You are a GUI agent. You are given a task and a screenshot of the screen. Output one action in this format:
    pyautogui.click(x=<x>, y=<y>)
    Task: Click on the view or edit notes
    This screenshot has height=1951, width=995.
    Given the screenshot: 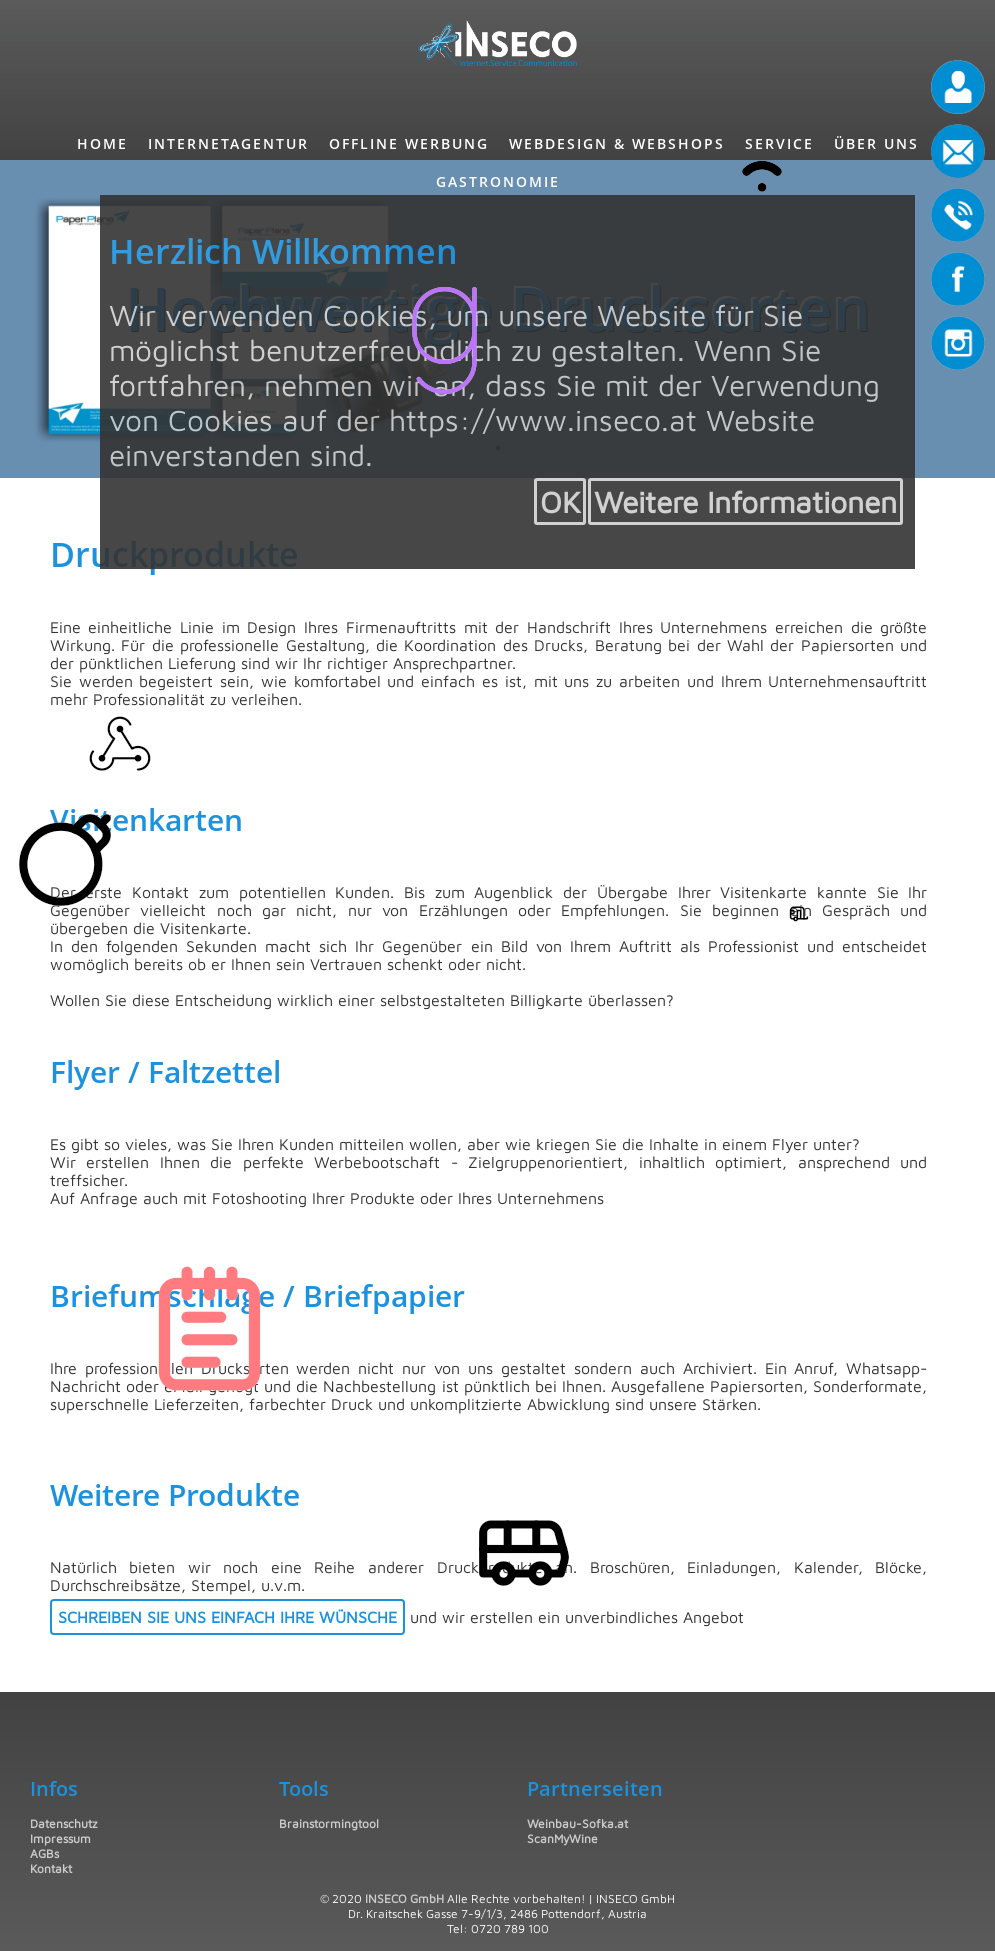 What is the action you would take?
    pyautogui.click(x=209, y=1328)
    